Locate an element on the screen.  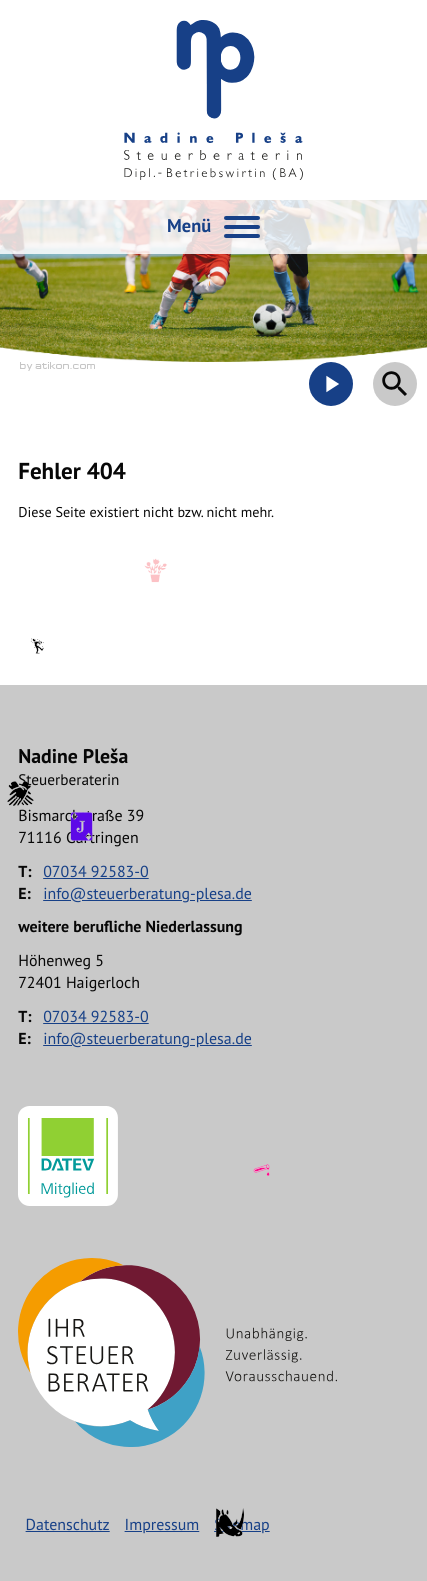
select rhinoceros or rhino character is located at coordinates (231, 1522).